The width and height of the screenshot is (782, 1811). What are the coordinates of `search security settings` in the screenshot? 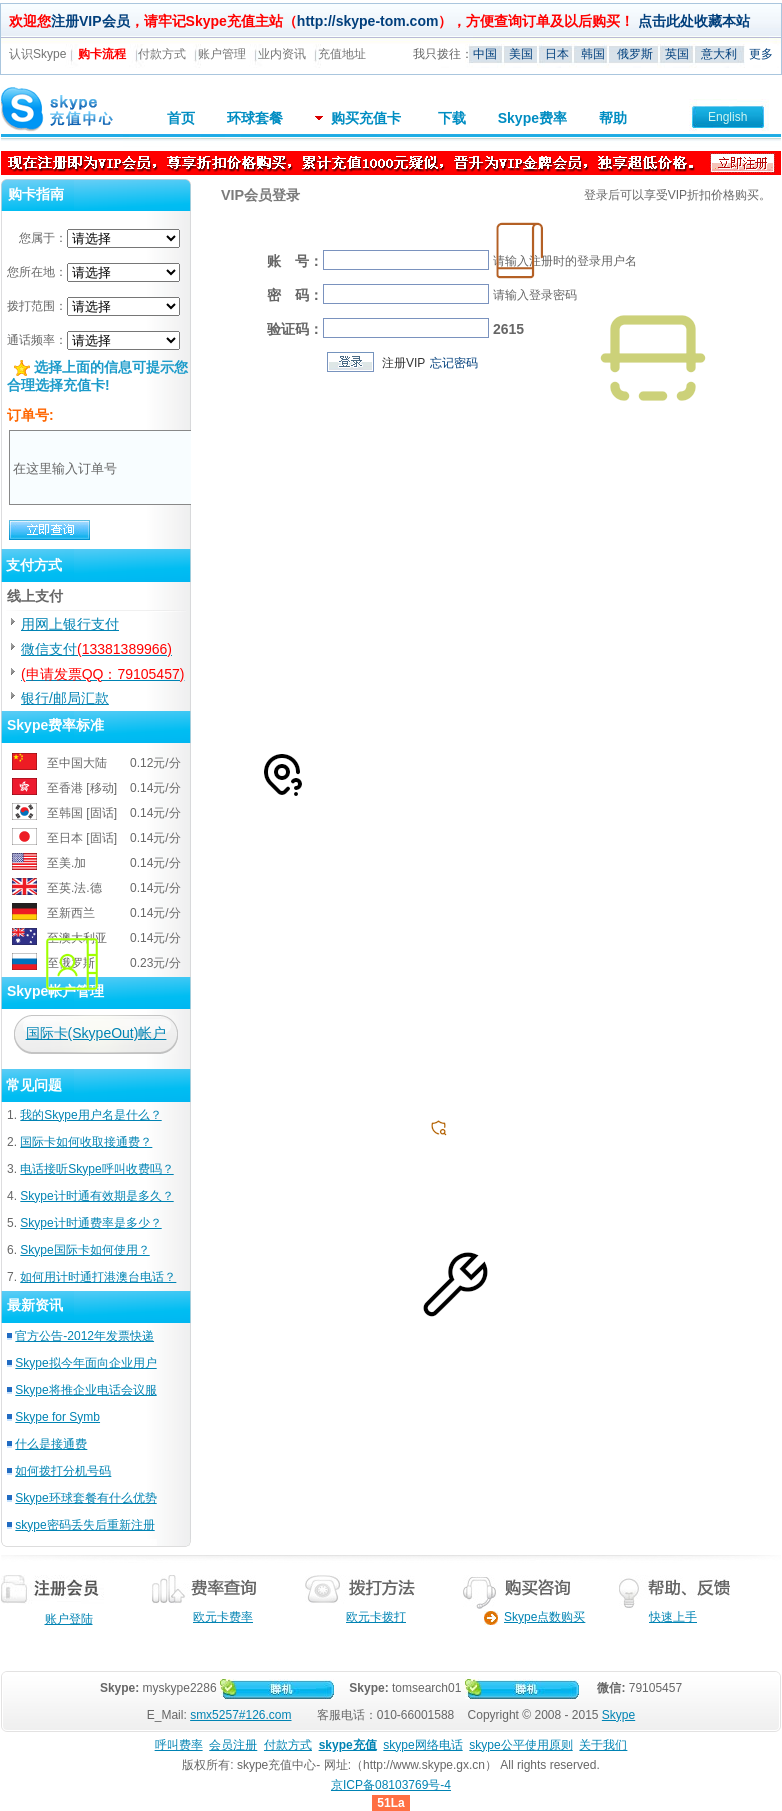 It's located at (438, 1127).